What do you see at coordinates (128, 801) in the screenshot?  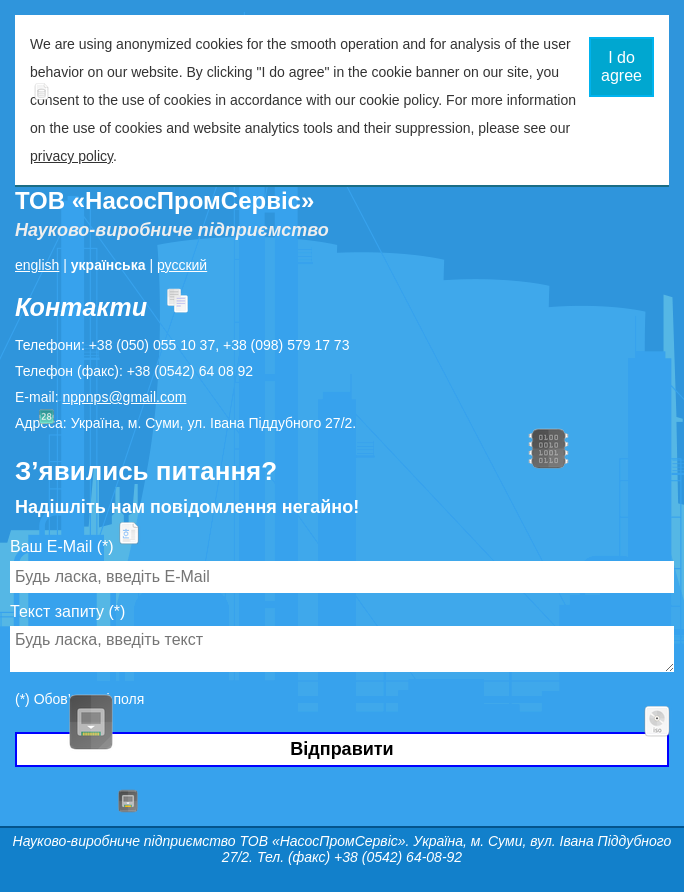 I see `sega master system ROM file` at bounding box center [128, 801].